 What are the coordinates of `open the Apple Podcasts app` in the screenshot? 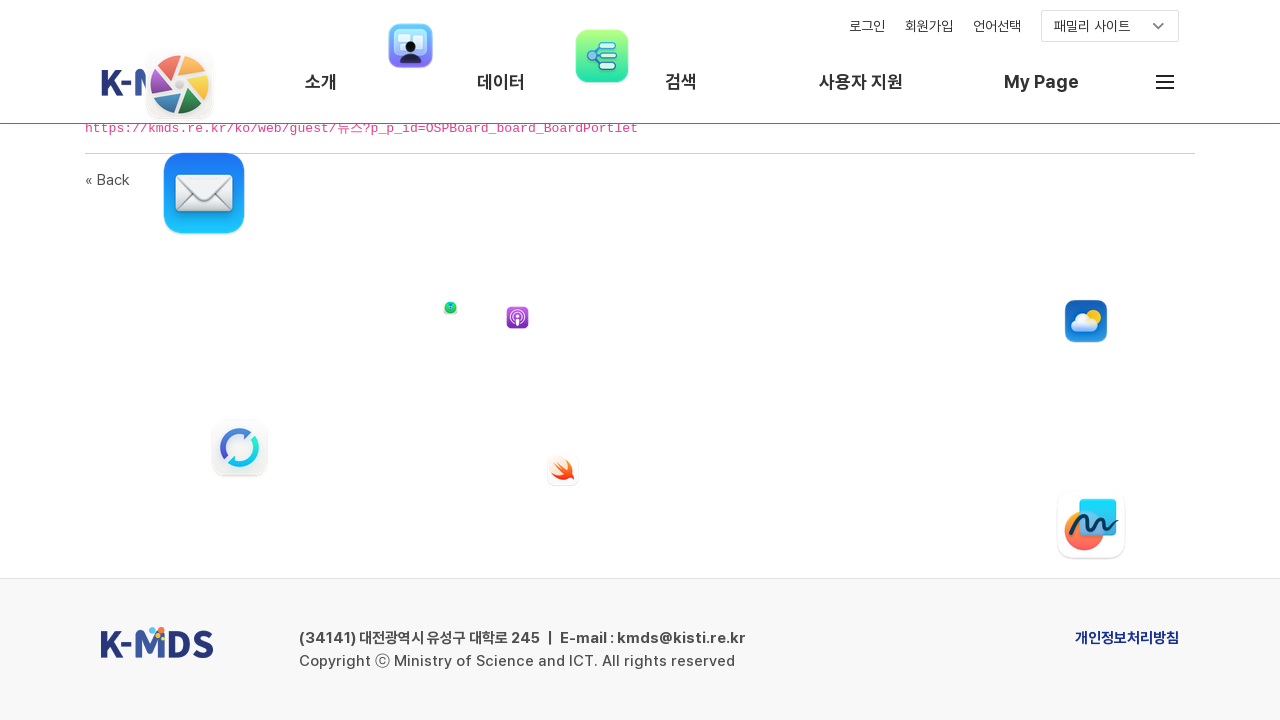 It's located at (517, 317).